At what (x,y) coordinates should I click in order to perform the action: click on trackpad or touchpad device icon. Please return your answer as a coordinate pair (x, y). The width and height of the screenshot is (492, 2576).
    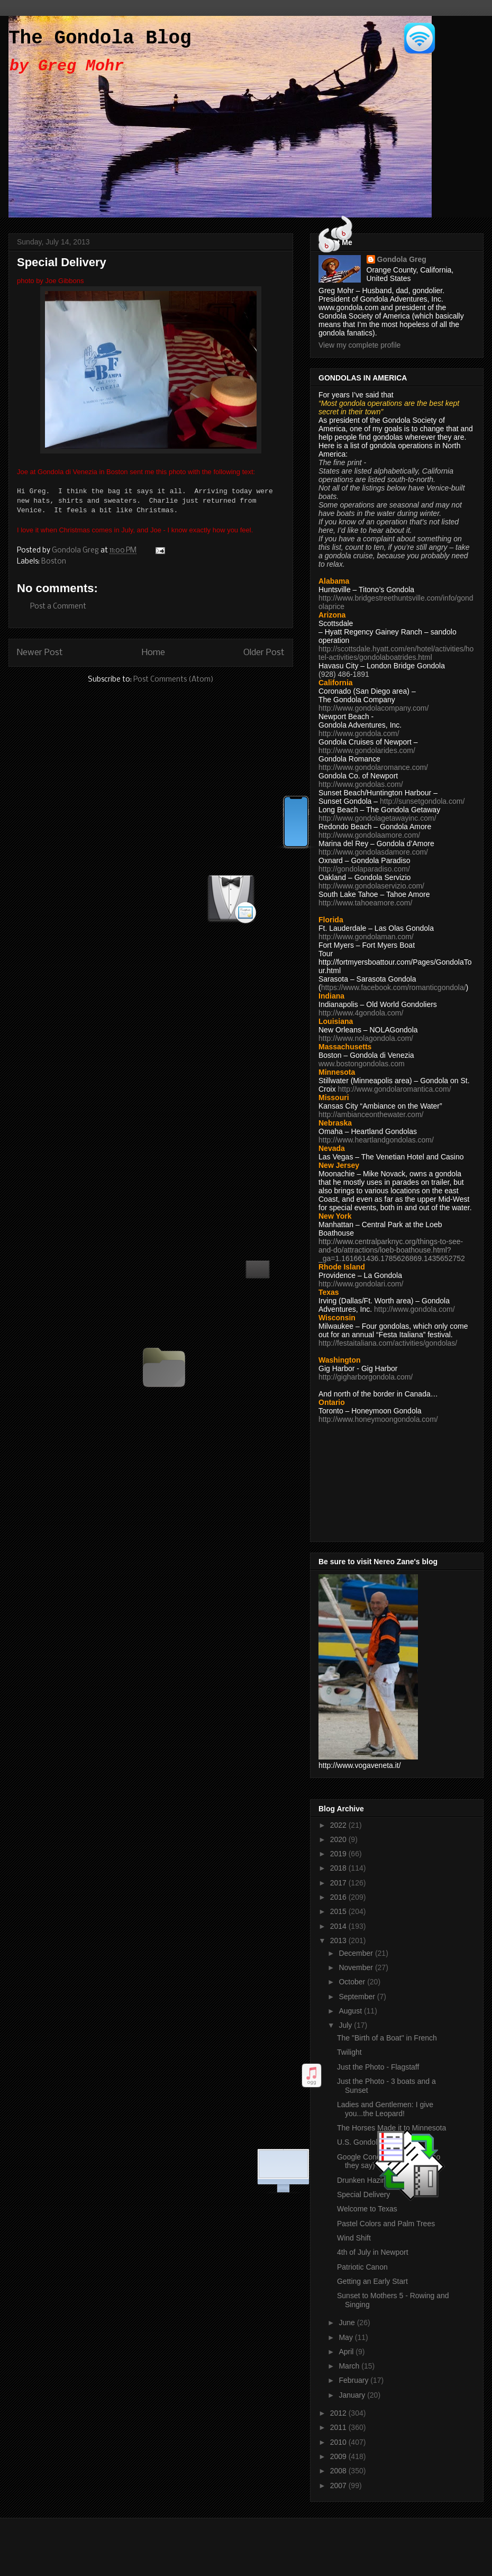
    Looking at the image, I should click on (258, 1269).